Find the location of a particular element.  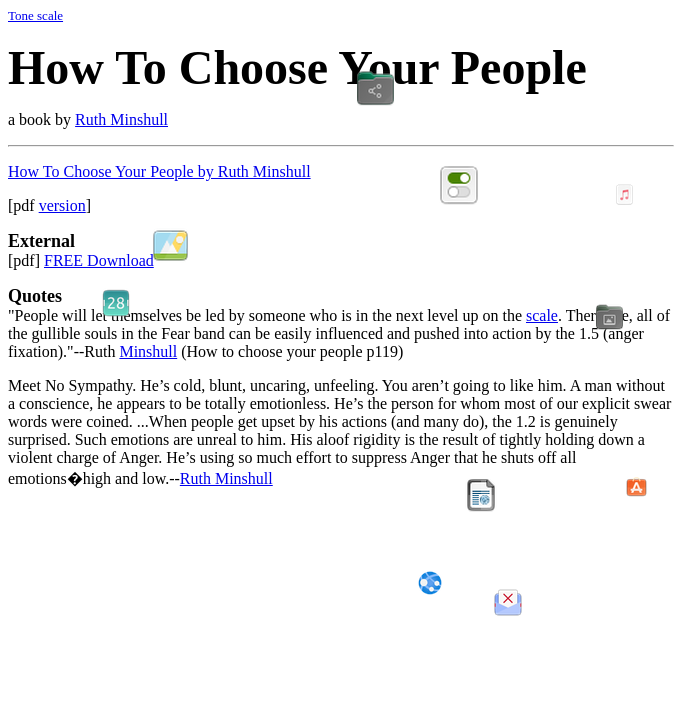

an audio file in your system is located at coordinates (624, 194).